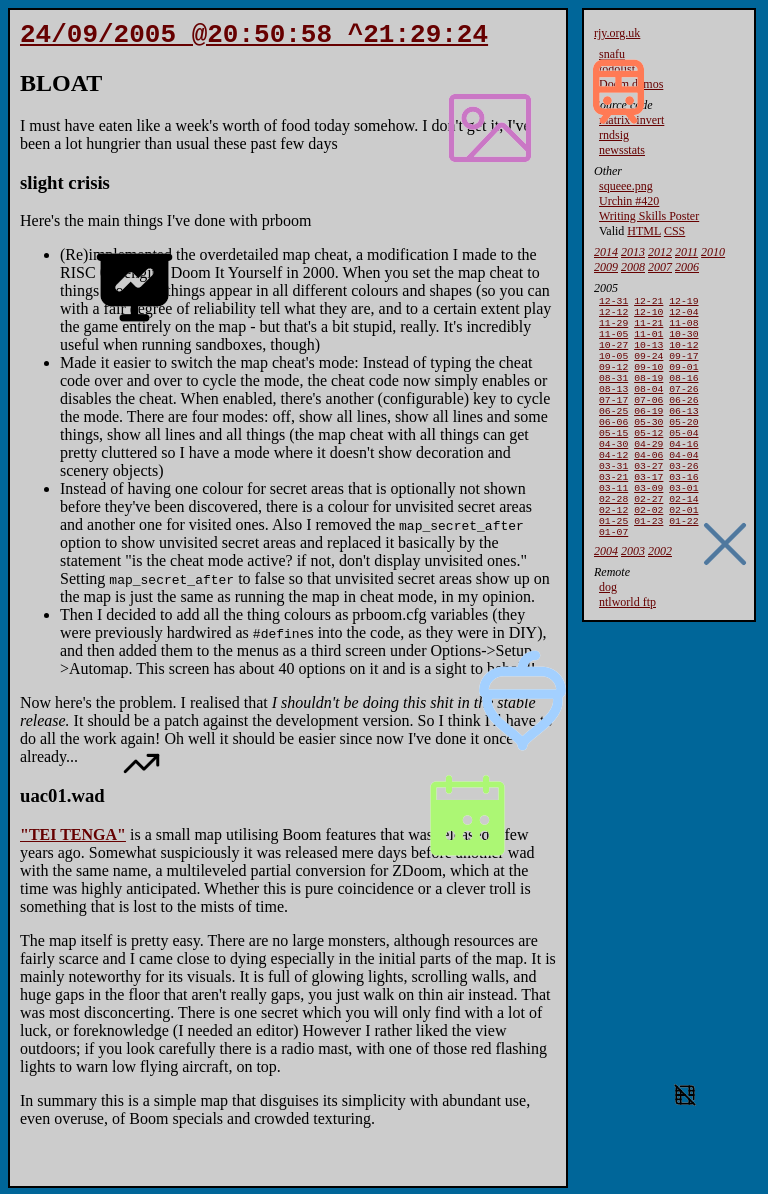 Image resolution: width=768 pixels, height=1194 pixels. What do you see at coordinates (134, 287) in the screenshot?
I see `start a presentation or slideshow` at bounding box center [134, 287].